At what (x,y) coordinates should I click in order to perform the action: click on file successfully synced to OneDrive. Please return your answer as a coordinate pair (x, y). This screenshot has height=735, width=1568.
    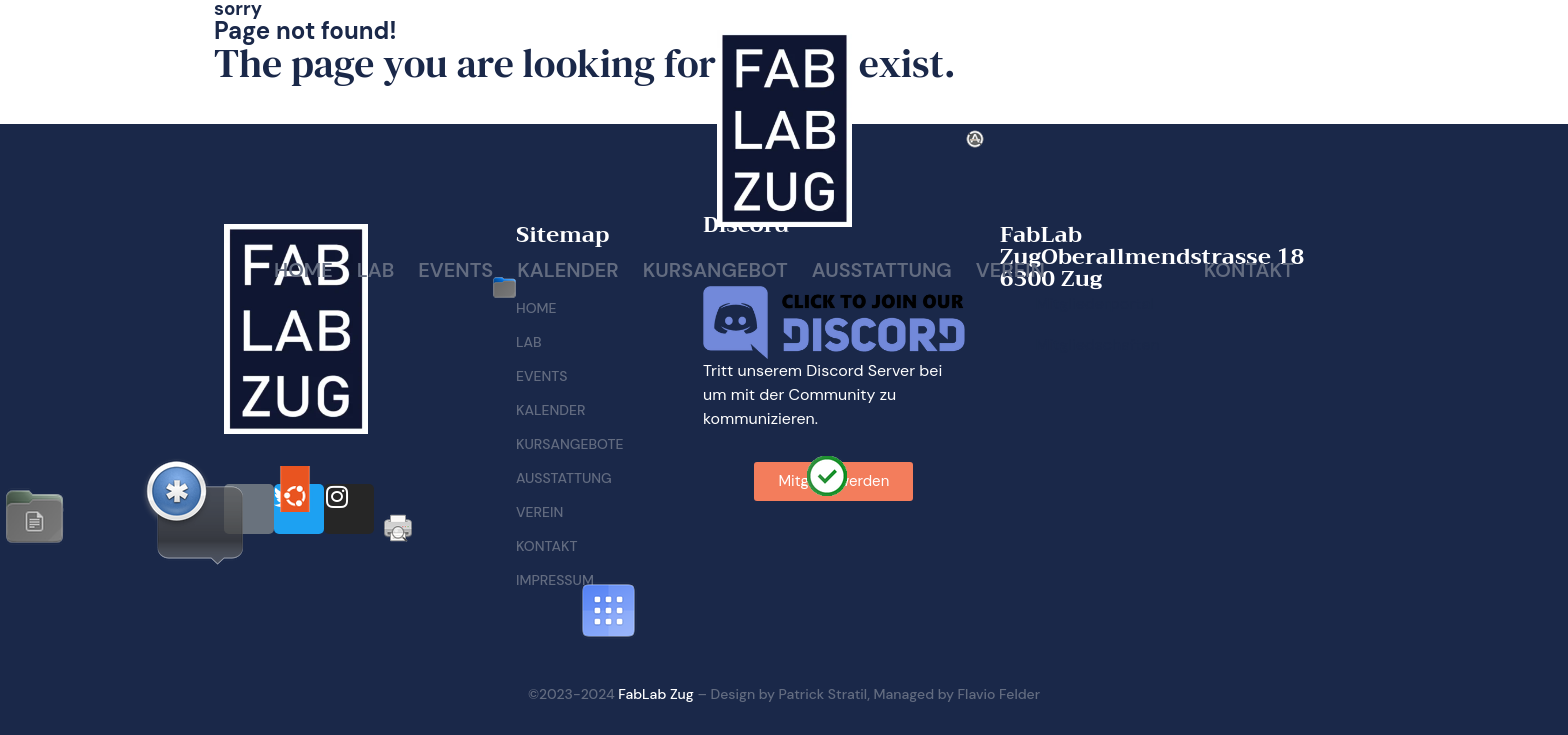
    Looking at the image, I should click on (827, 476).